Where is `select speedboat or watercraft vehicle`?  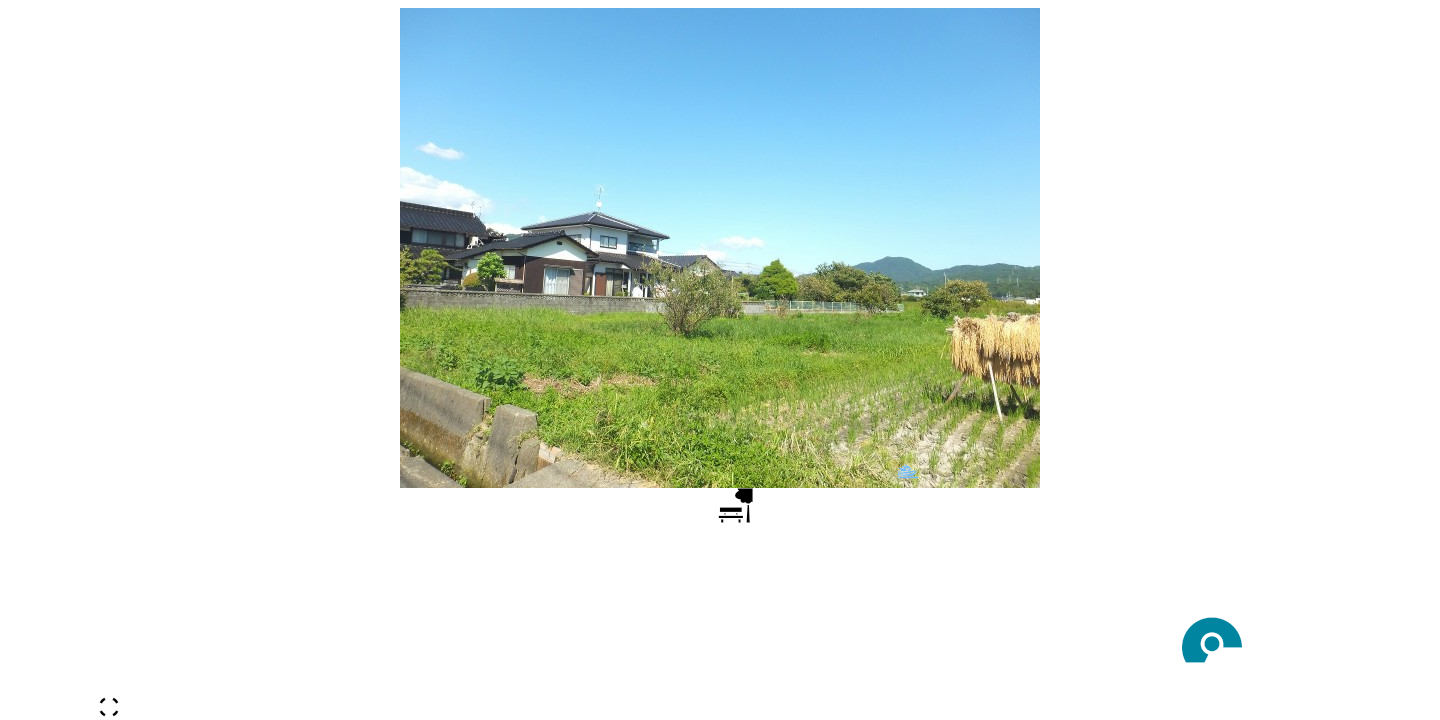
select speedboat or watercraft vehicle is located at coordinates (908, 468).